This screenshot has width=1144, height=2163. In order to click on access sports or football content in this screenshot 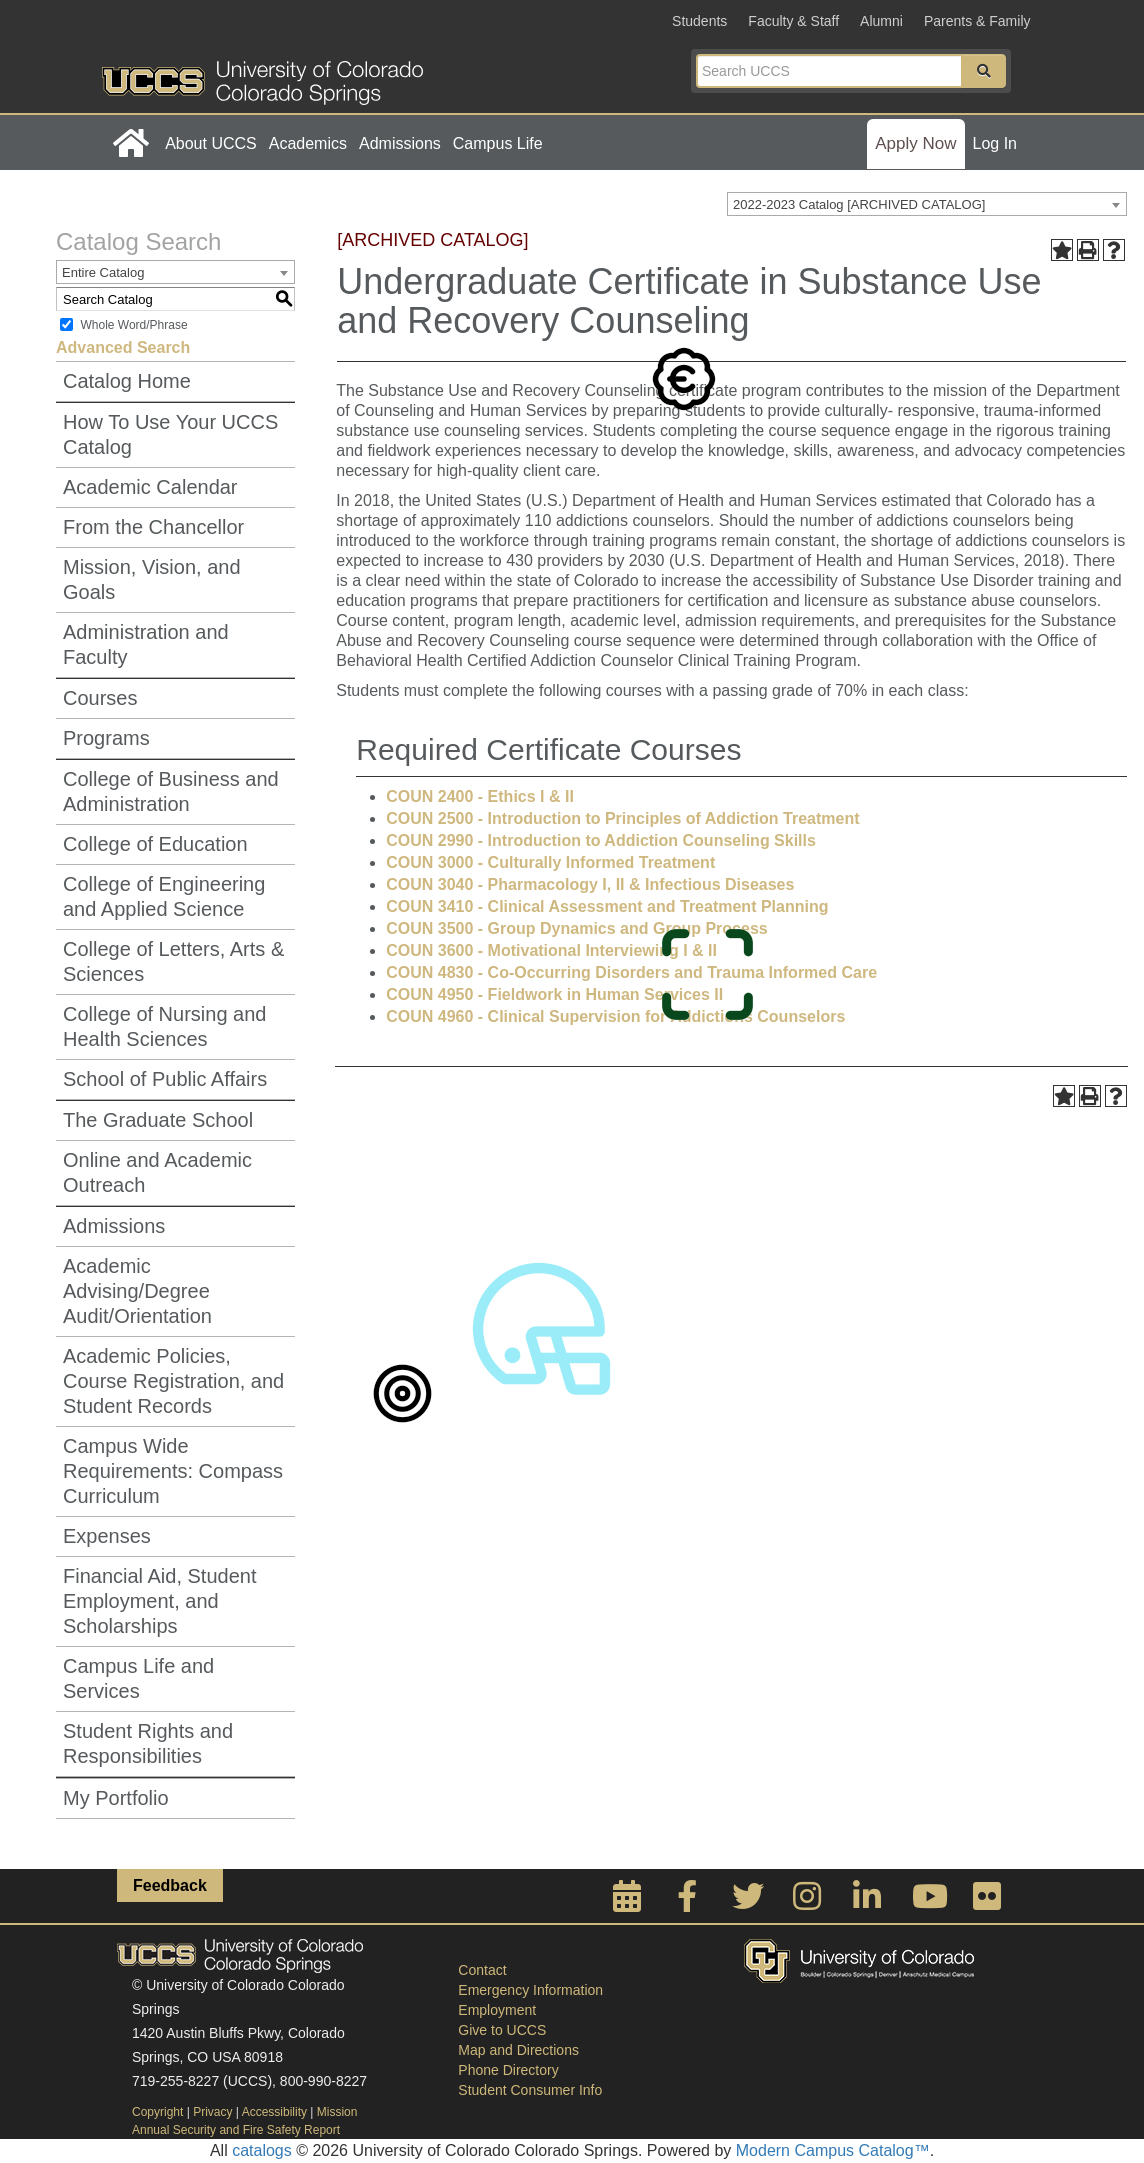, I will do `click(541, 1331)`.